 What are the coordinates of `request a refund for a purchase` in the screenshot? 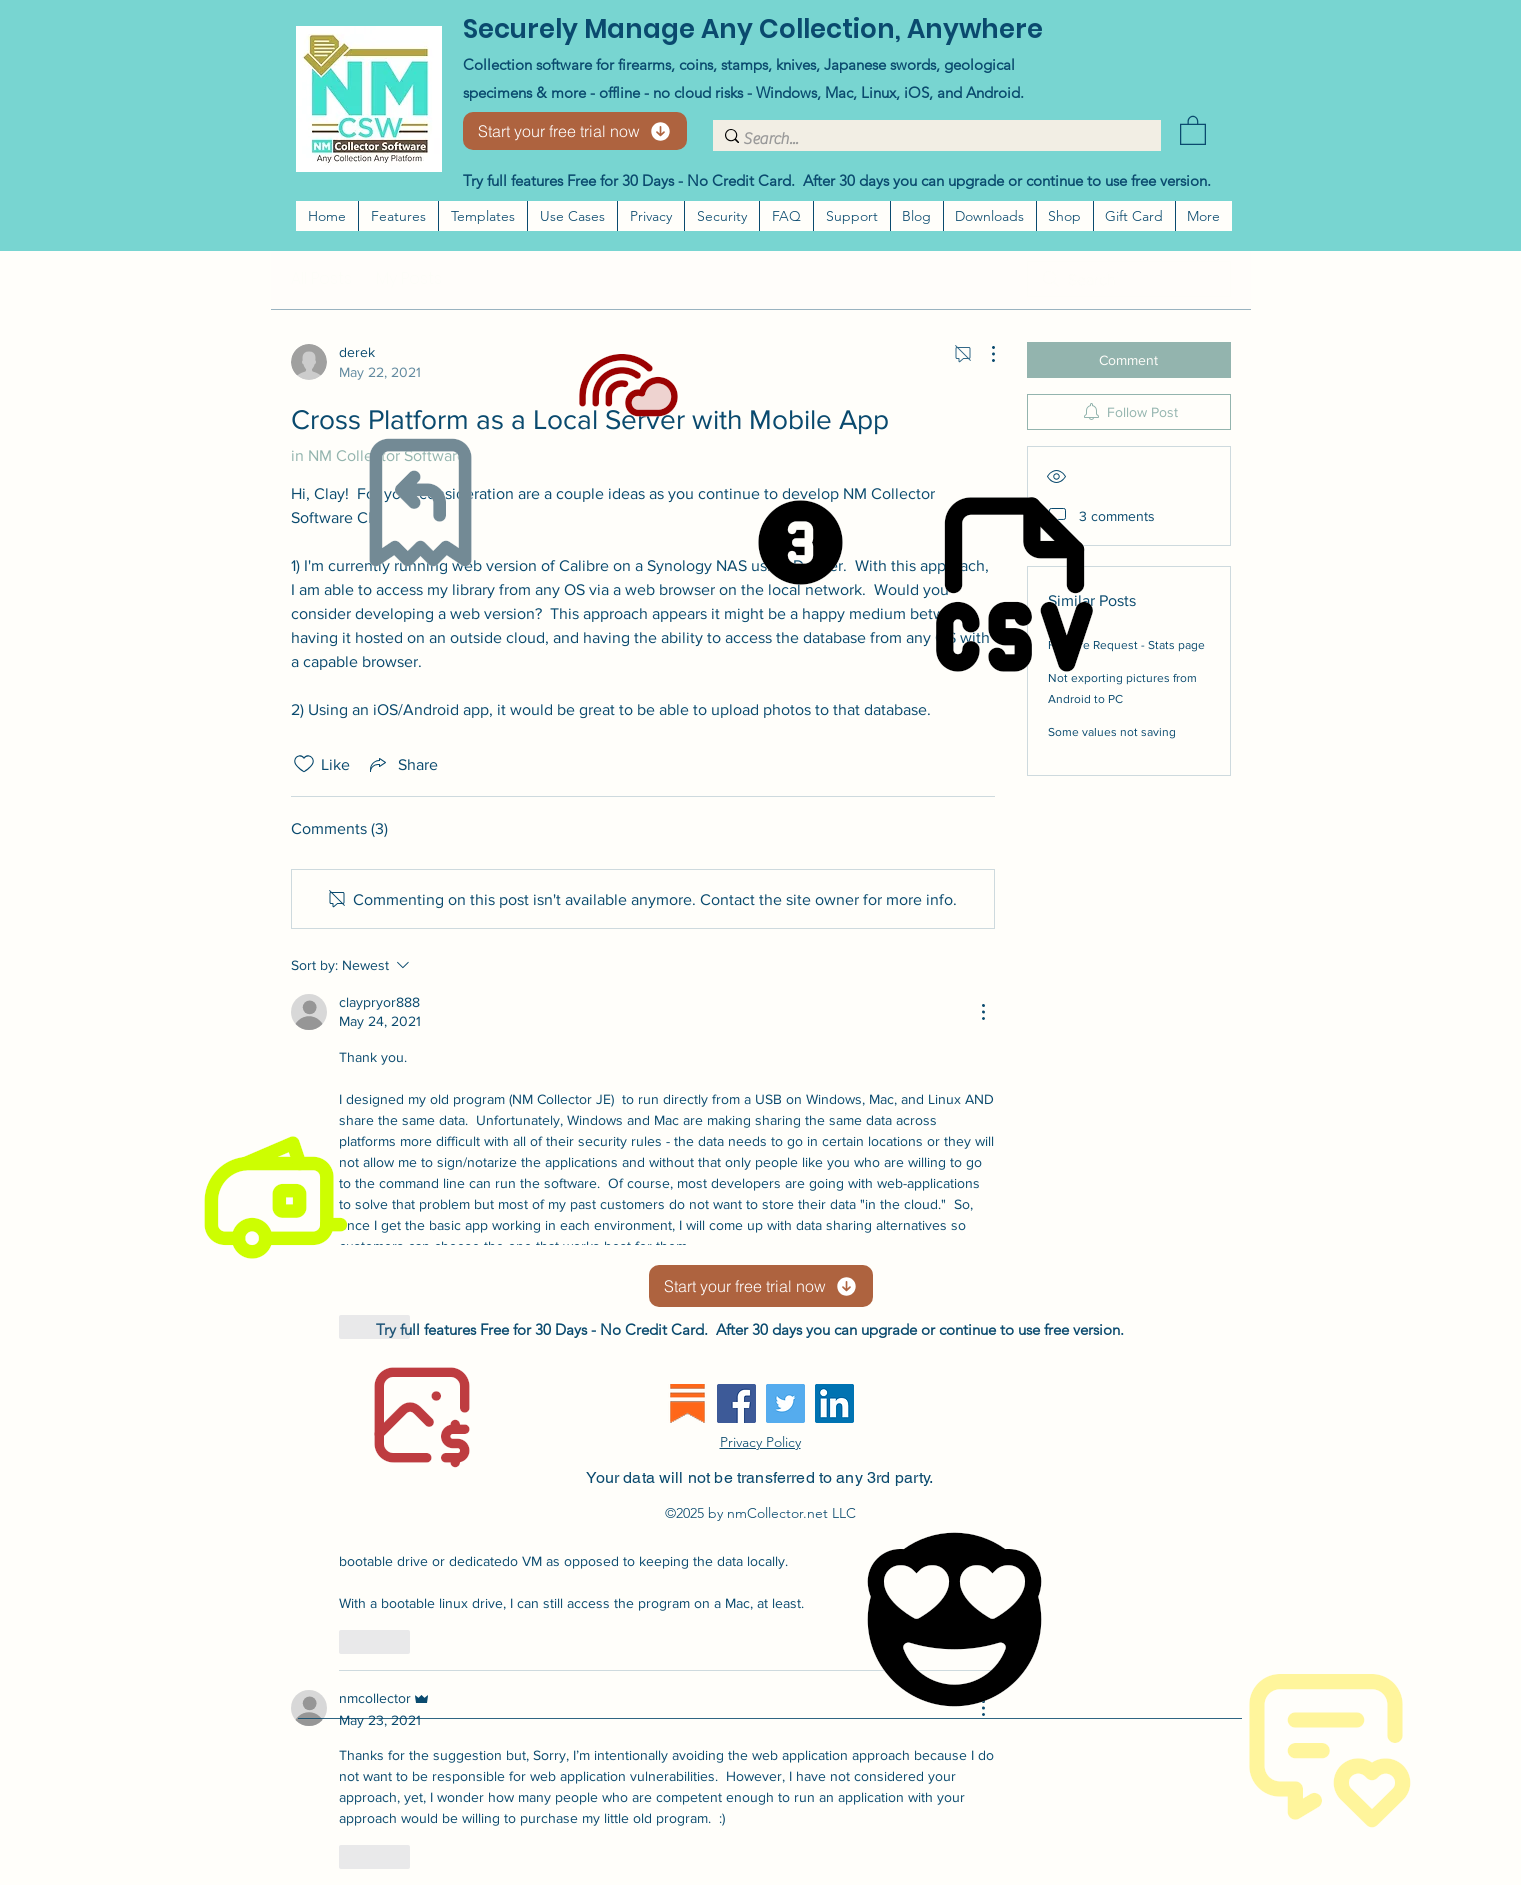 It's located at (420, 502).